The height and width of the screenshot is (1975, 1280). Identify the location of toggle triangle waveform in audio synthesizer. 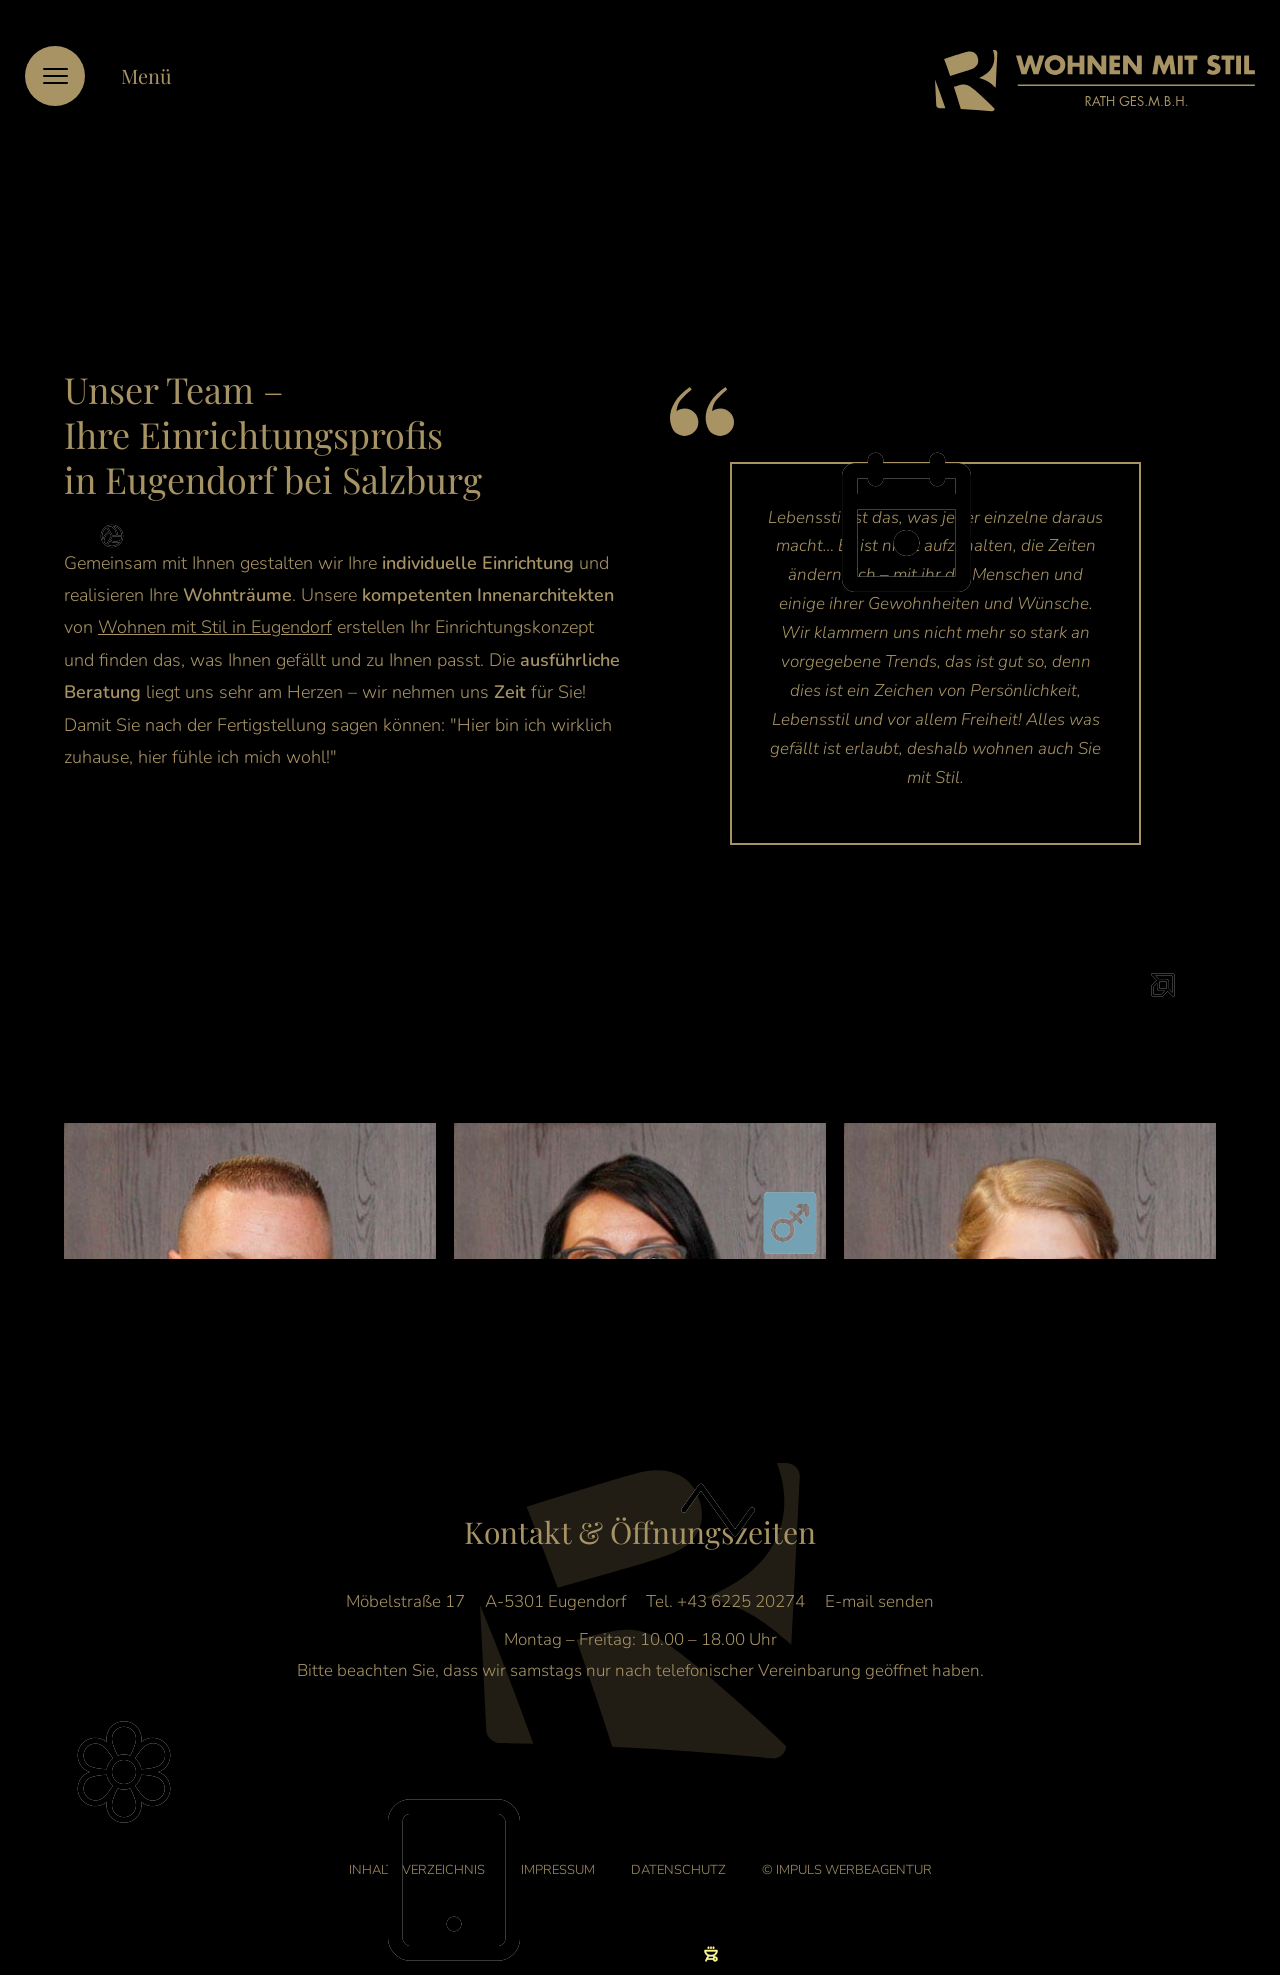
(718, 1510).